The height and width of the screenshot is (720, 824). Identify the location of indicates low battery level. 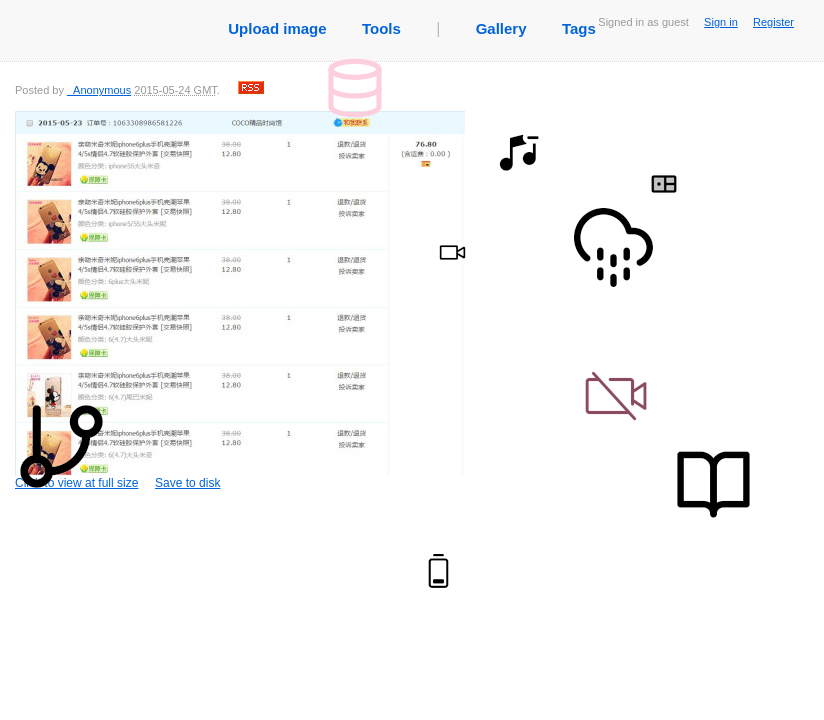
(438, 571).